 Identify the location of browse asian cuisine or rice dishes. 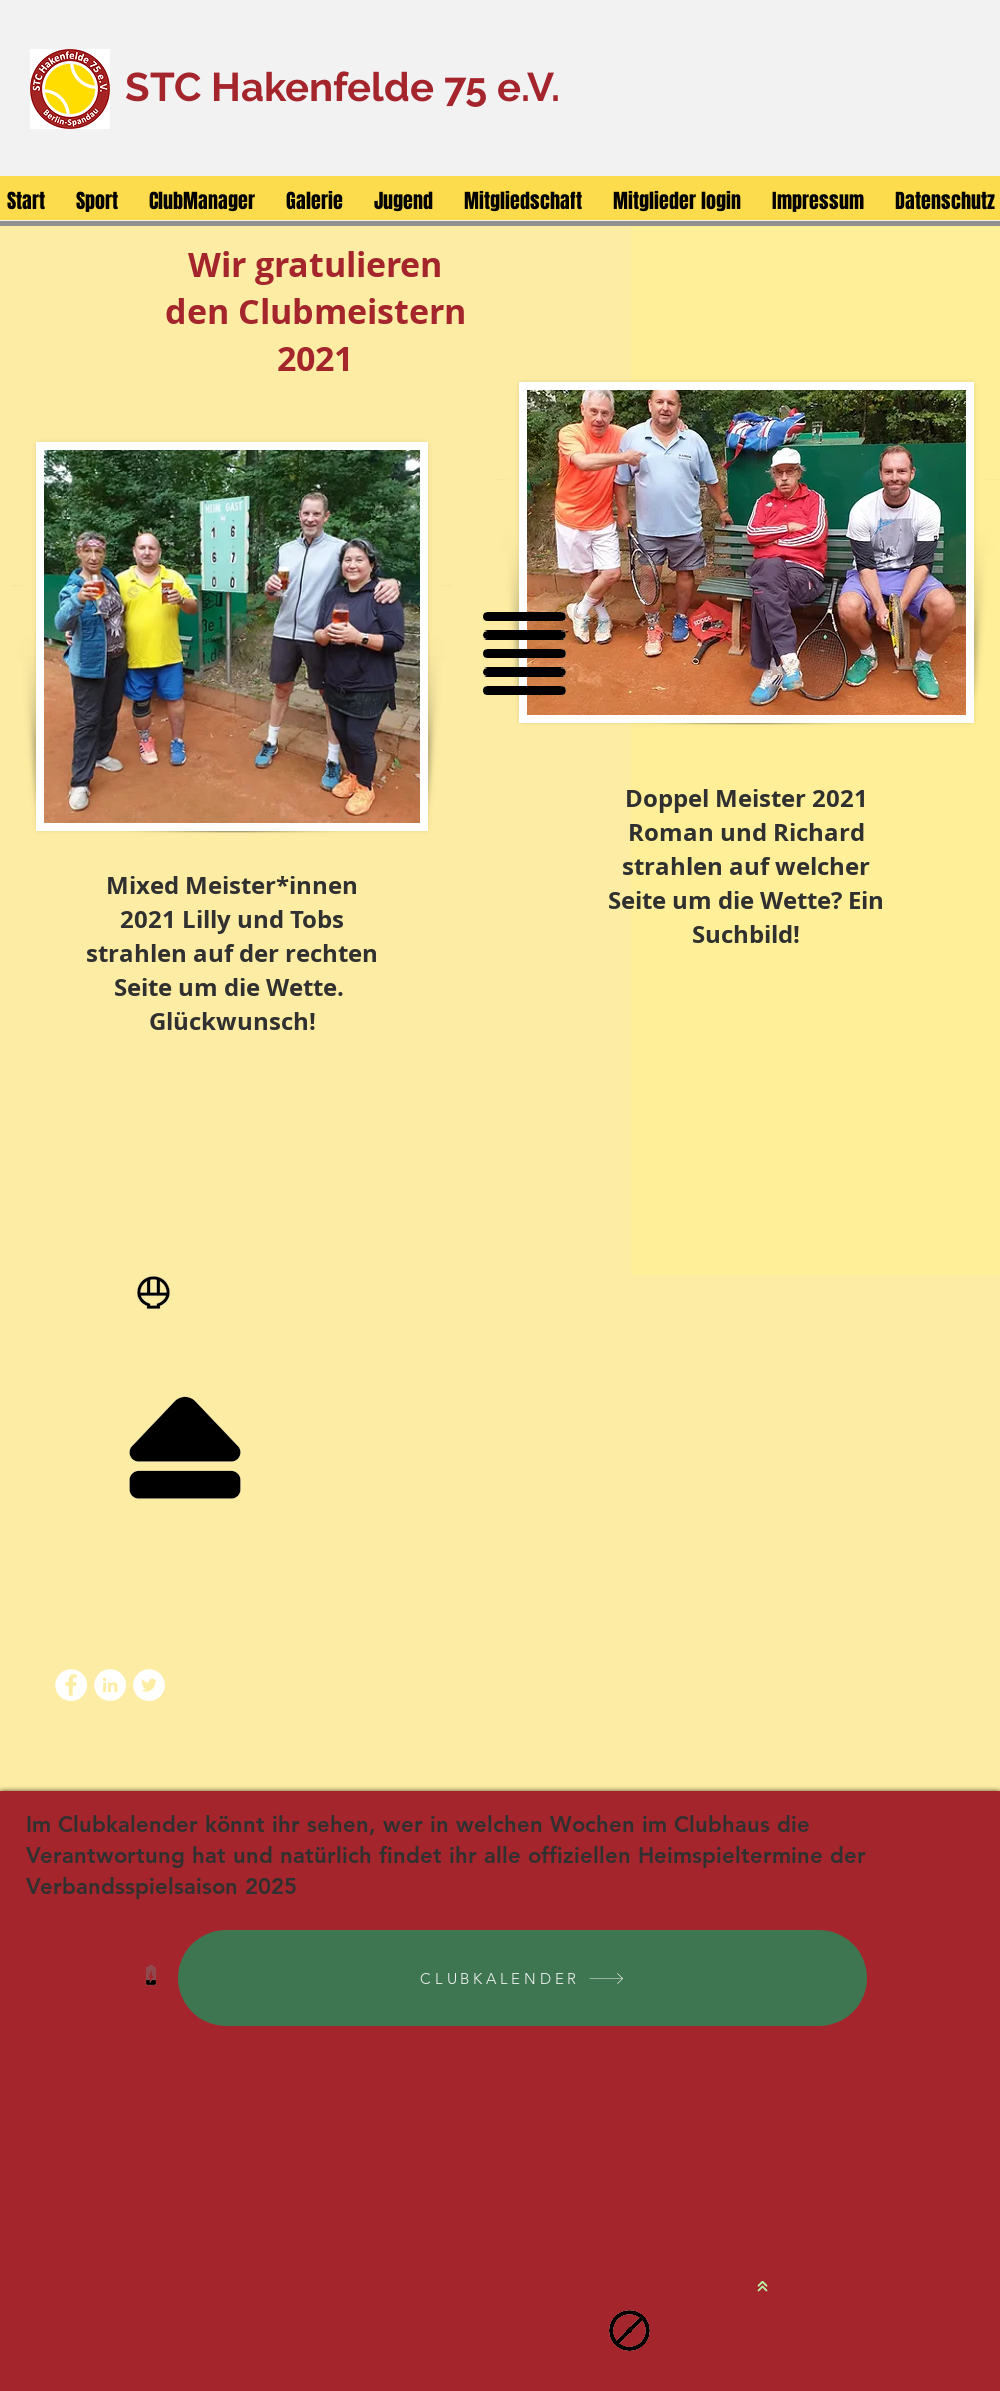
(153, 1292).